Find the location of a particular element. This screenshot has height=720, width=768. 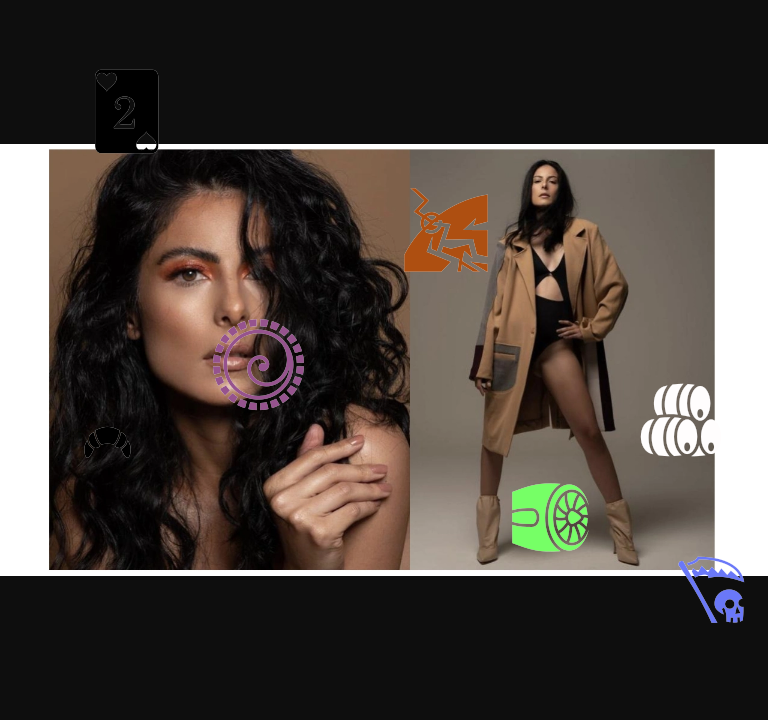

access wine cellar or barrel storage inventory is located at coordinates (681, 420).